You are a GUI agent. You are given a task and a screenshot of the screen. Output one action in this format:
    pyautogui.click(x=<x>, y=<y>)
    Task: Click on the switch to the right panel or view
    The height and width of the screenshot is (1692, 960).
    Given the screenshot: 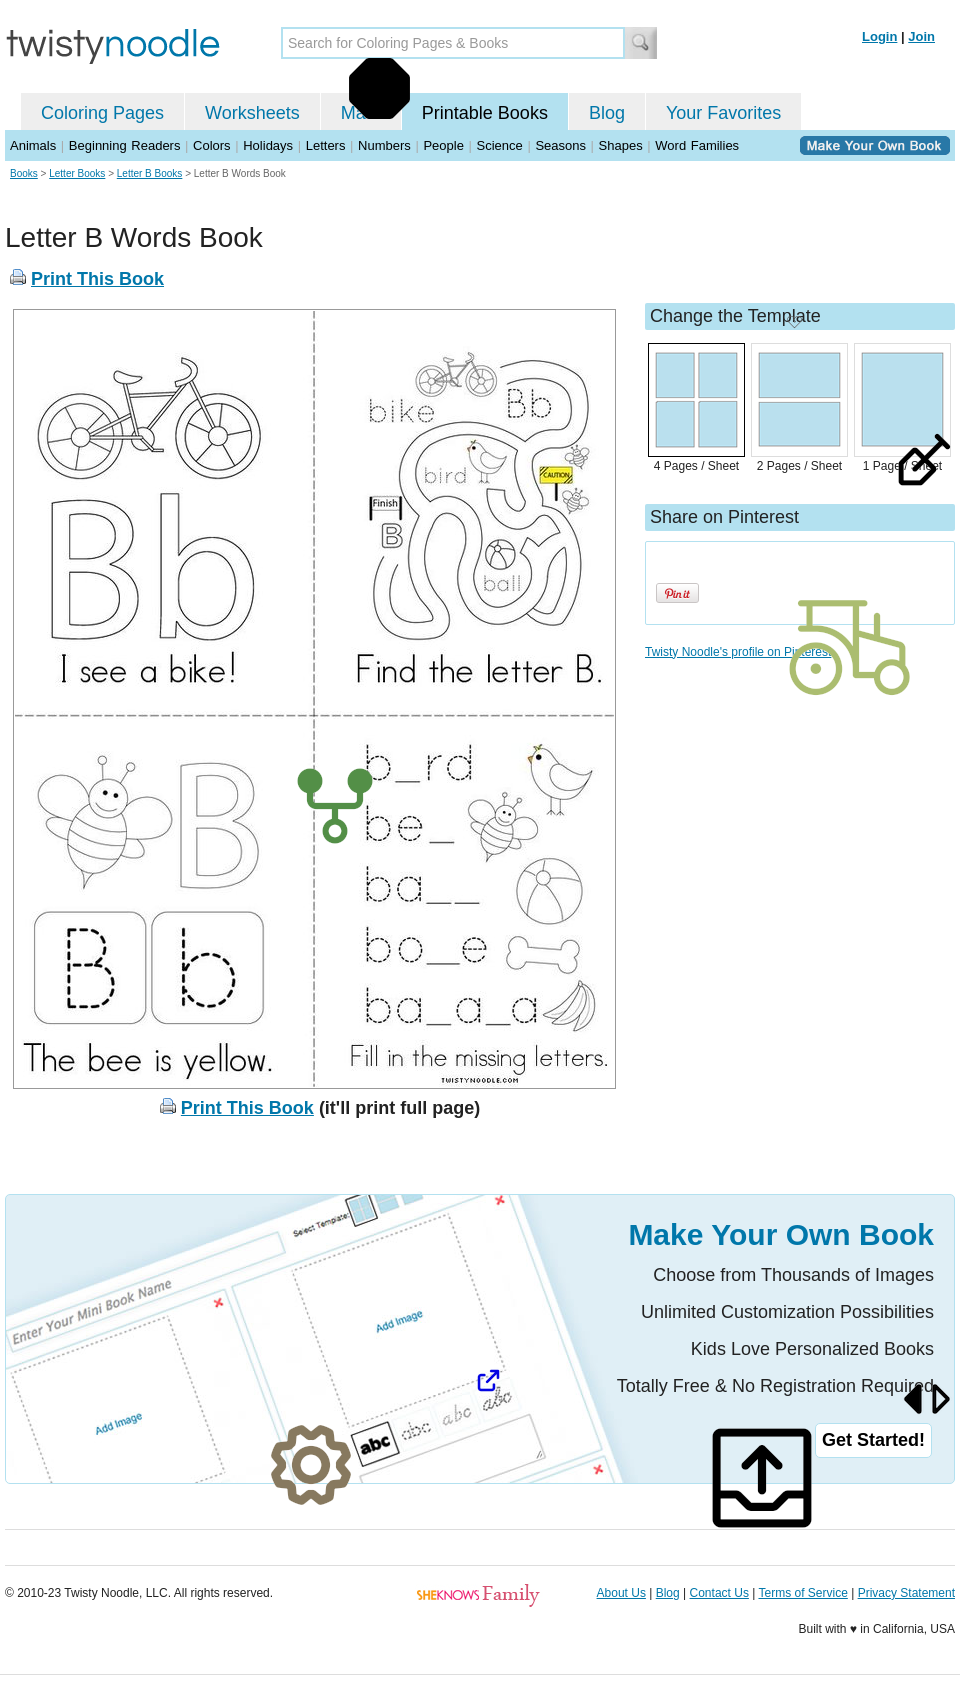 What is the action you would take?
    pyautogui.click(x=927, y=1399)
    